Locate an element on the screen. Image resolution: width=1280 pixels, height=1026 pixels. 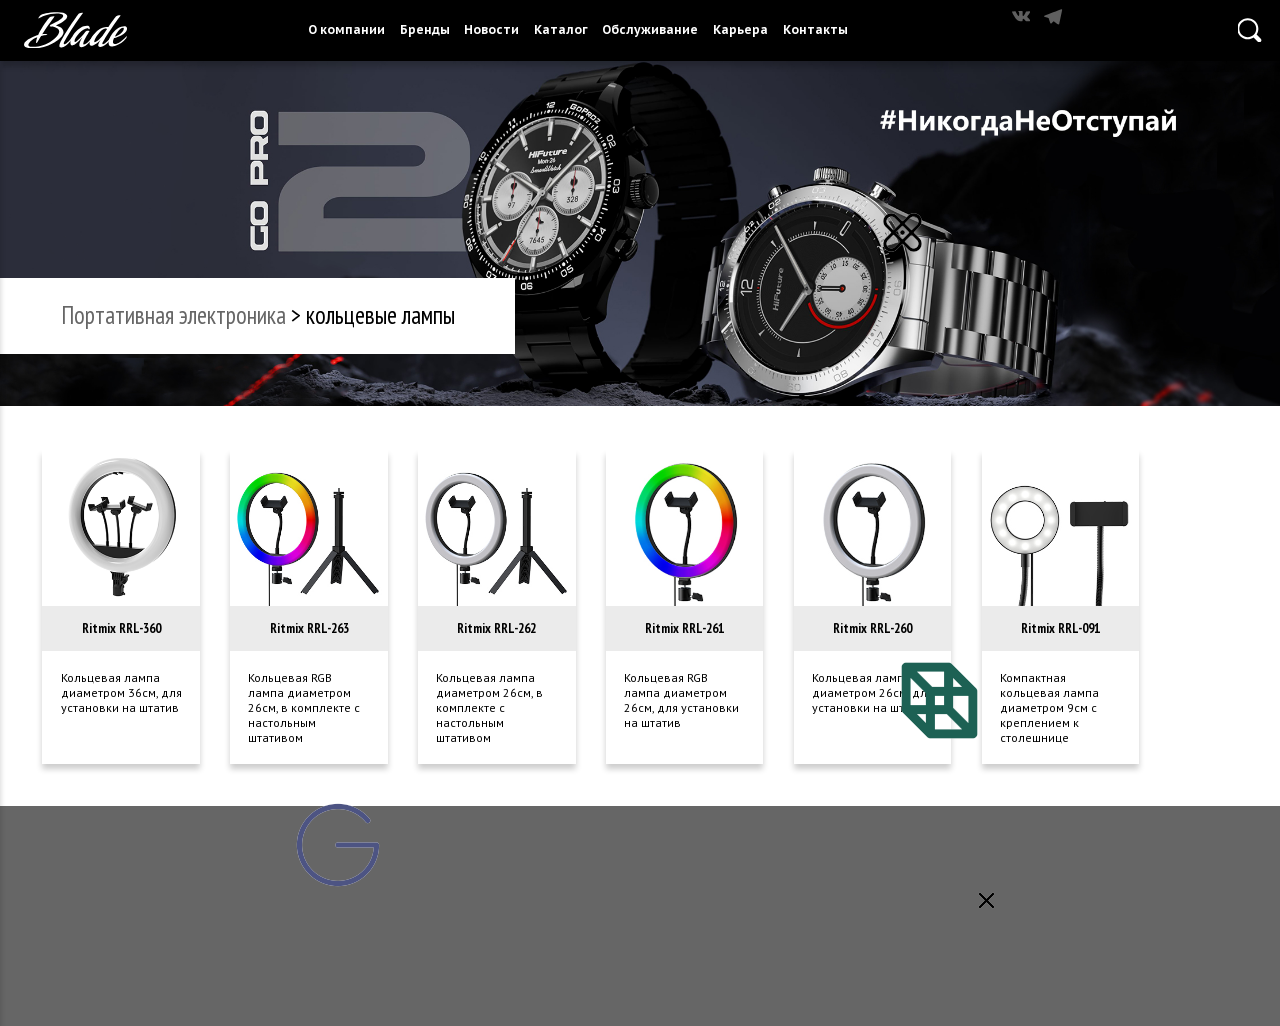
view 3D model or object is located at coordinates (939, 700).